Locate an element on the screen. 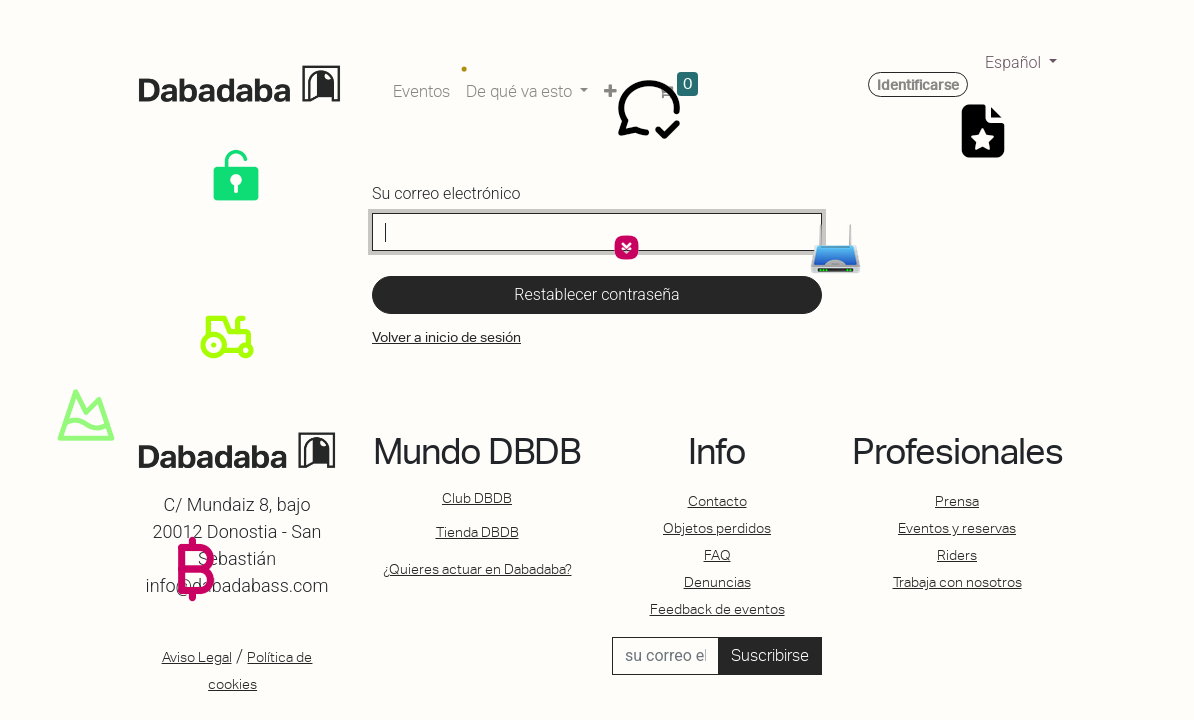  unlocked or unsecured state is located at coordinates (236, 178).